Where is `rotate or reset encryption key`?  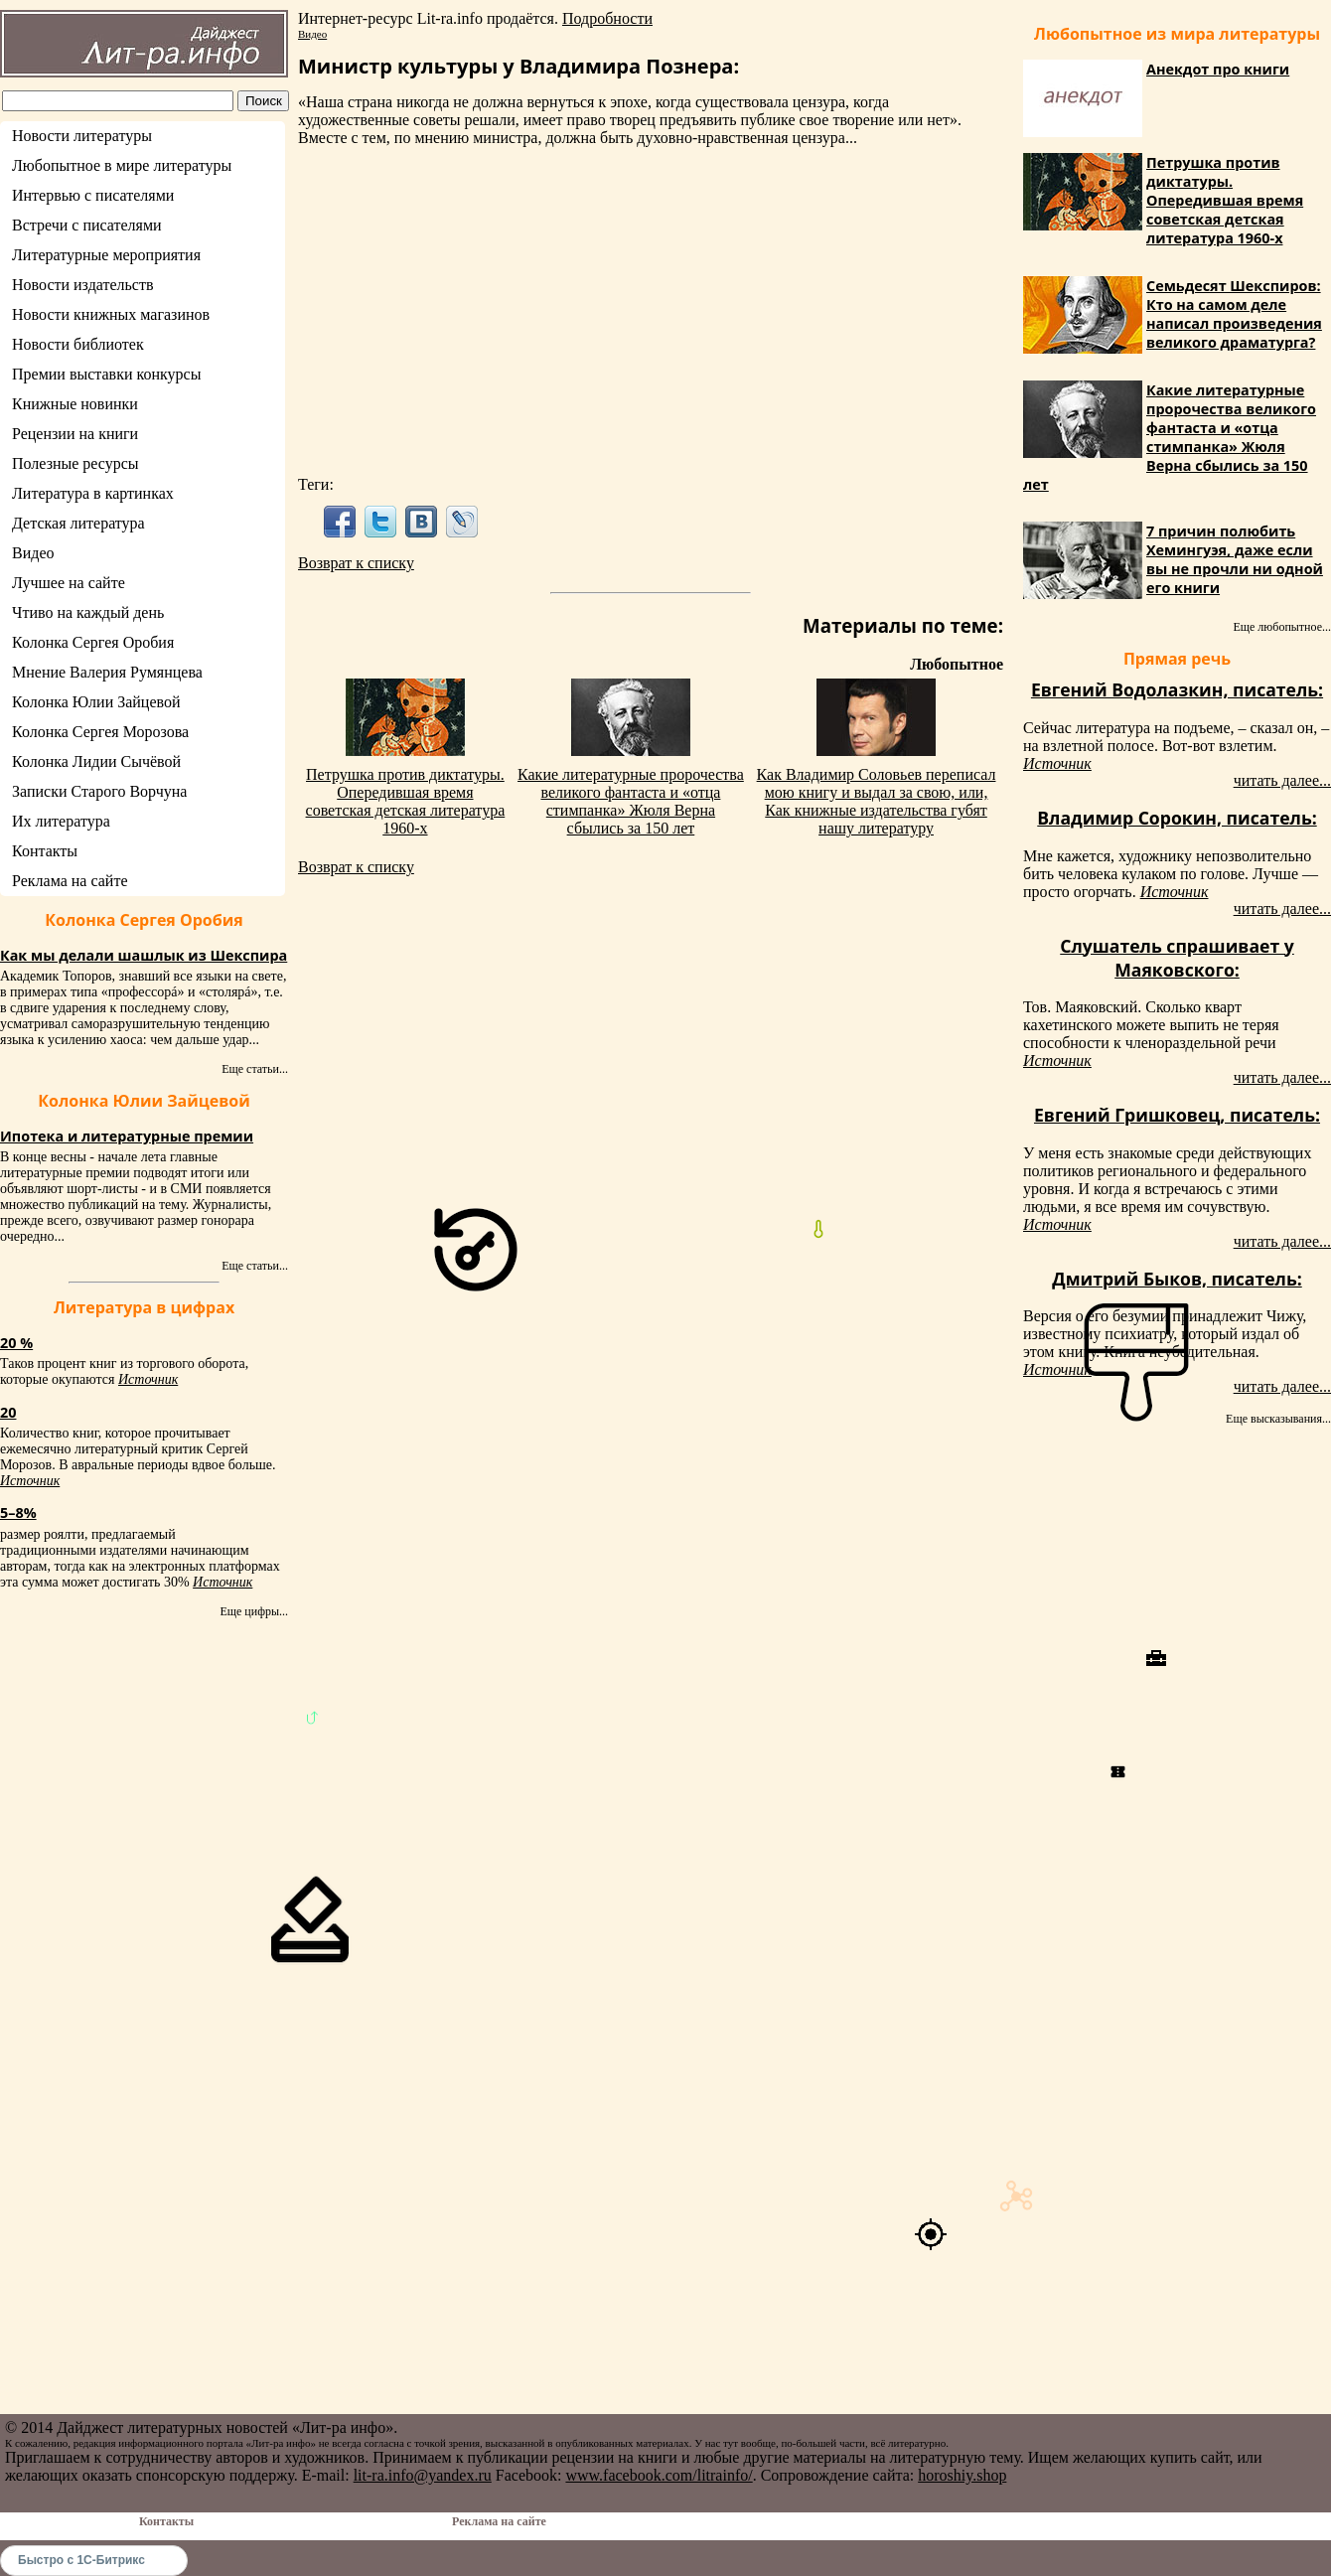
rotate or reset encryption key is located at coordinates (476, 1250).